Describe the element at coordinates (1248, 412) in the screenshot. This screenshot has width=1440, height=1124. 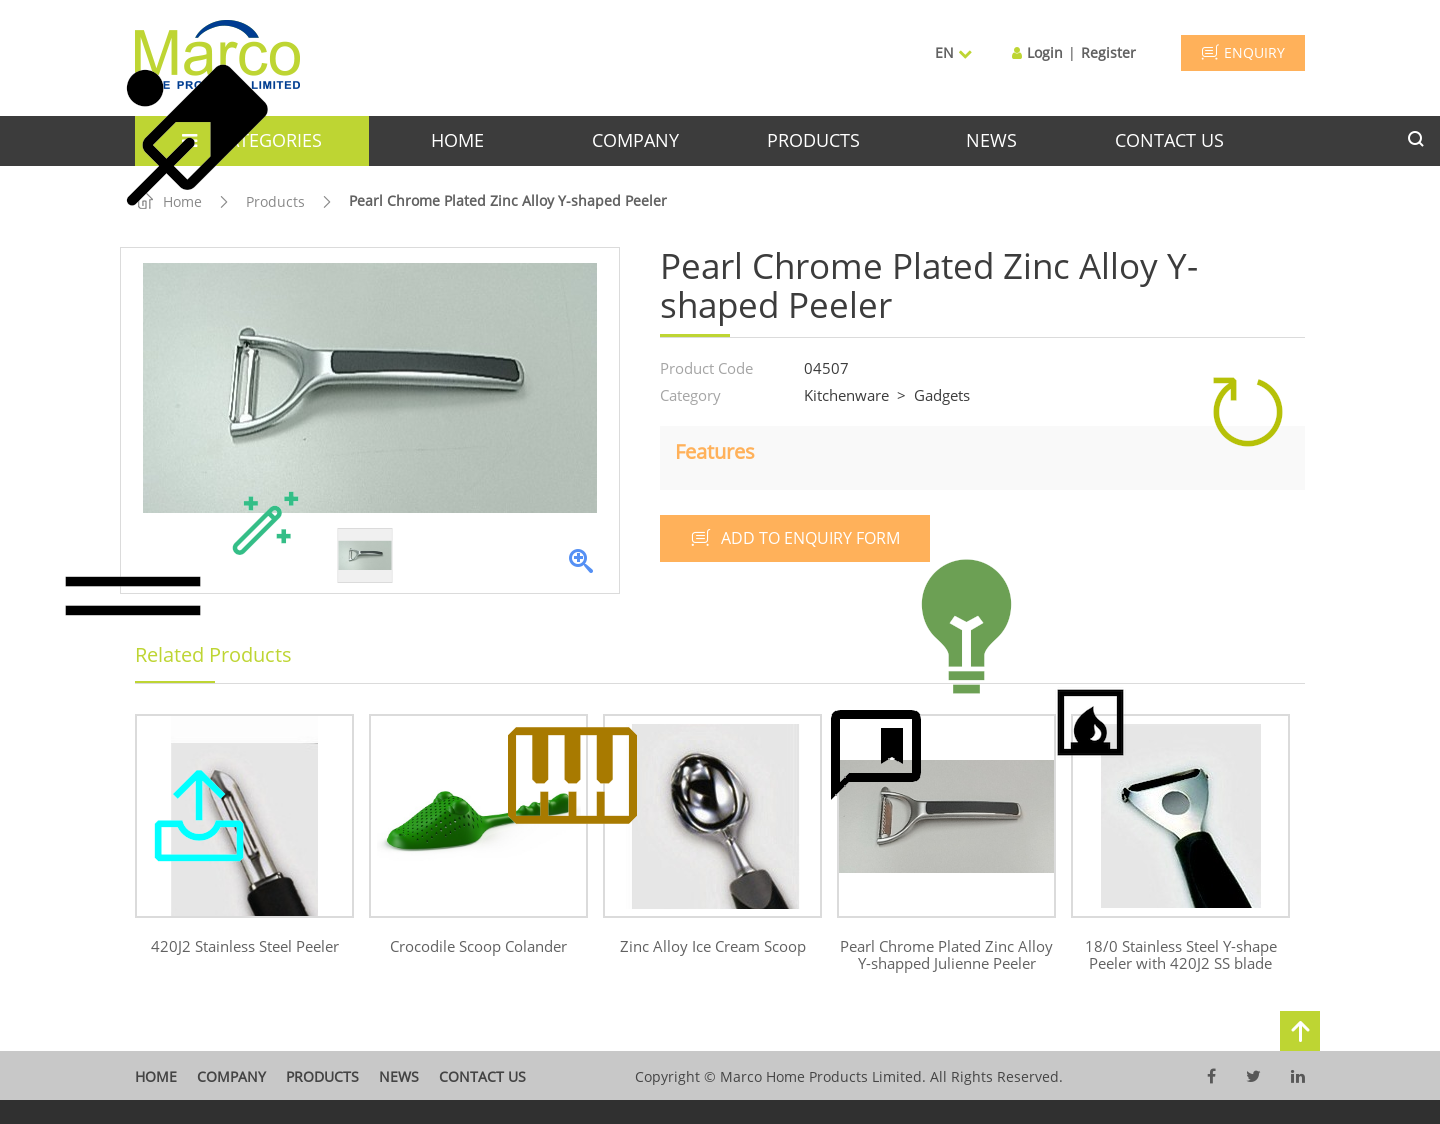
I see `refresh or reload the current content` at that location.